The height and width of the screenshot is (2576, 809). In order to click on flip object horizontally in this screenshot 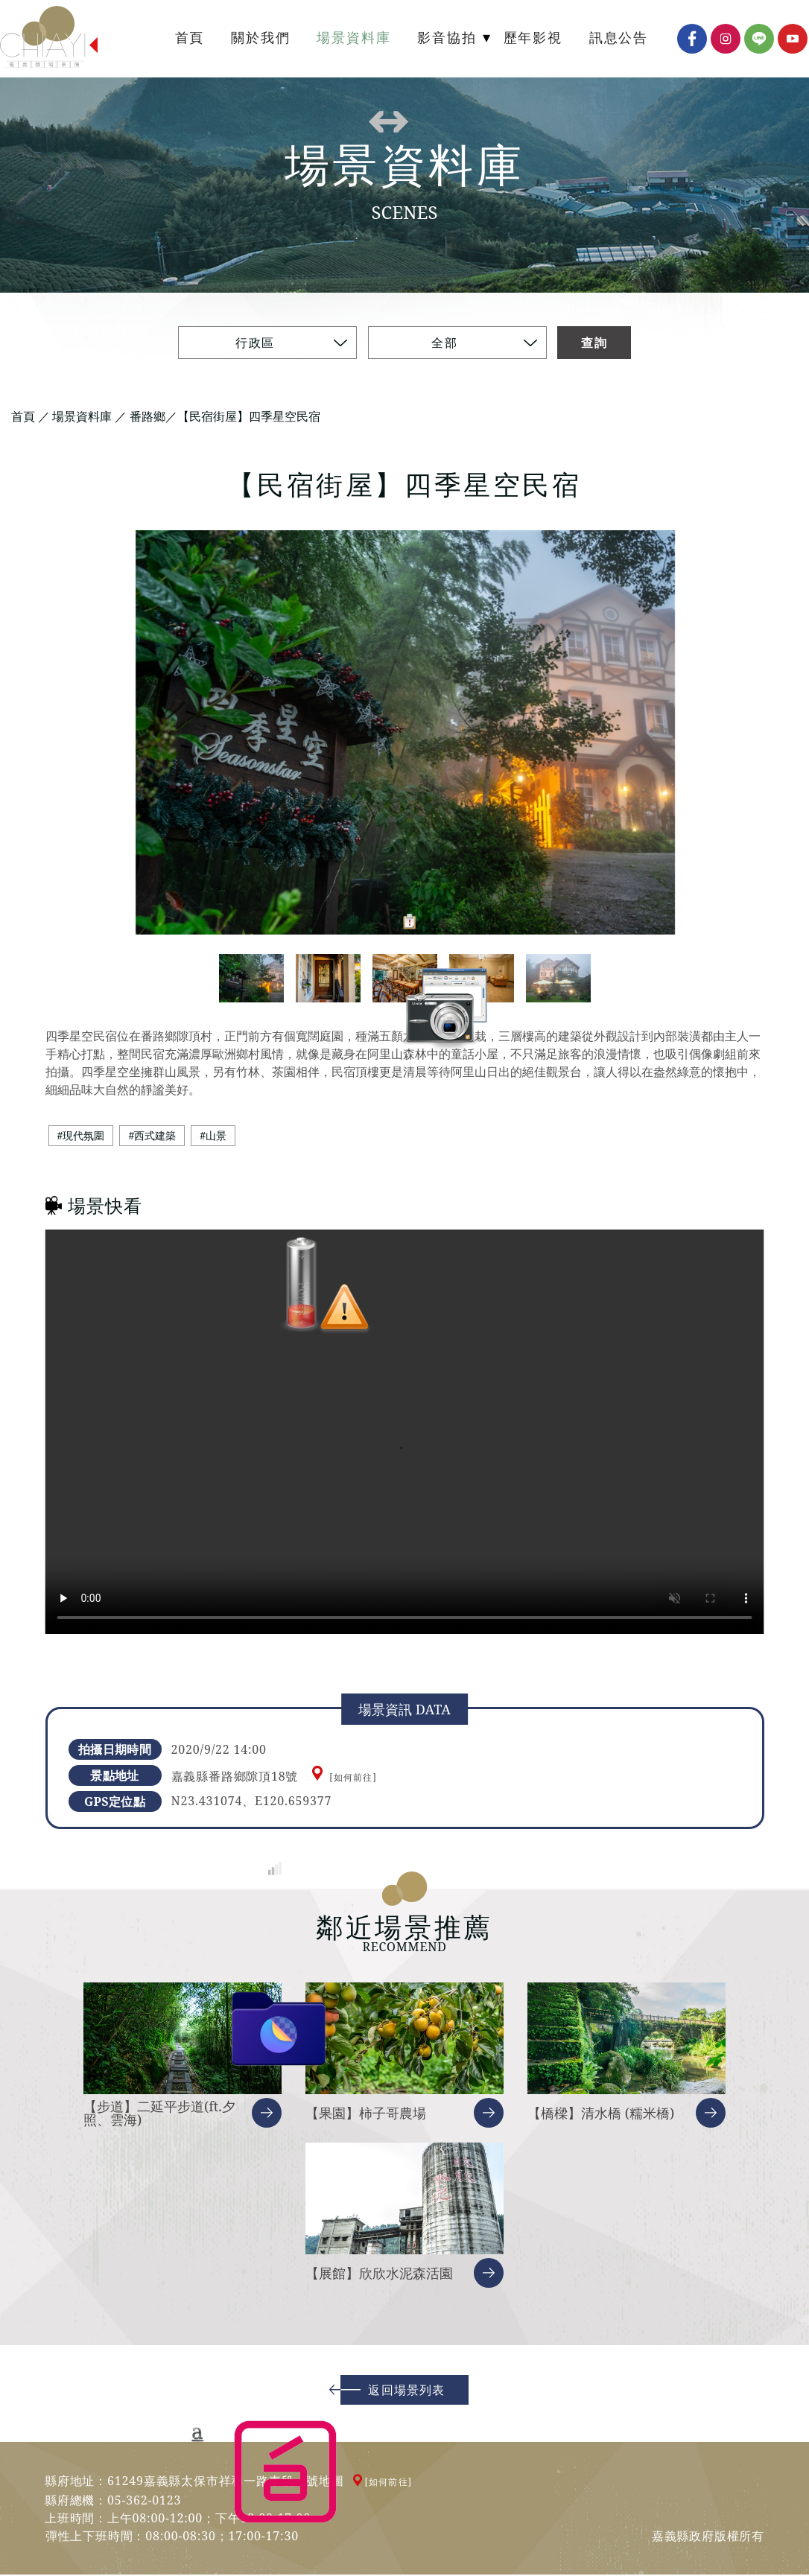, I will do `click(388, 121)`.